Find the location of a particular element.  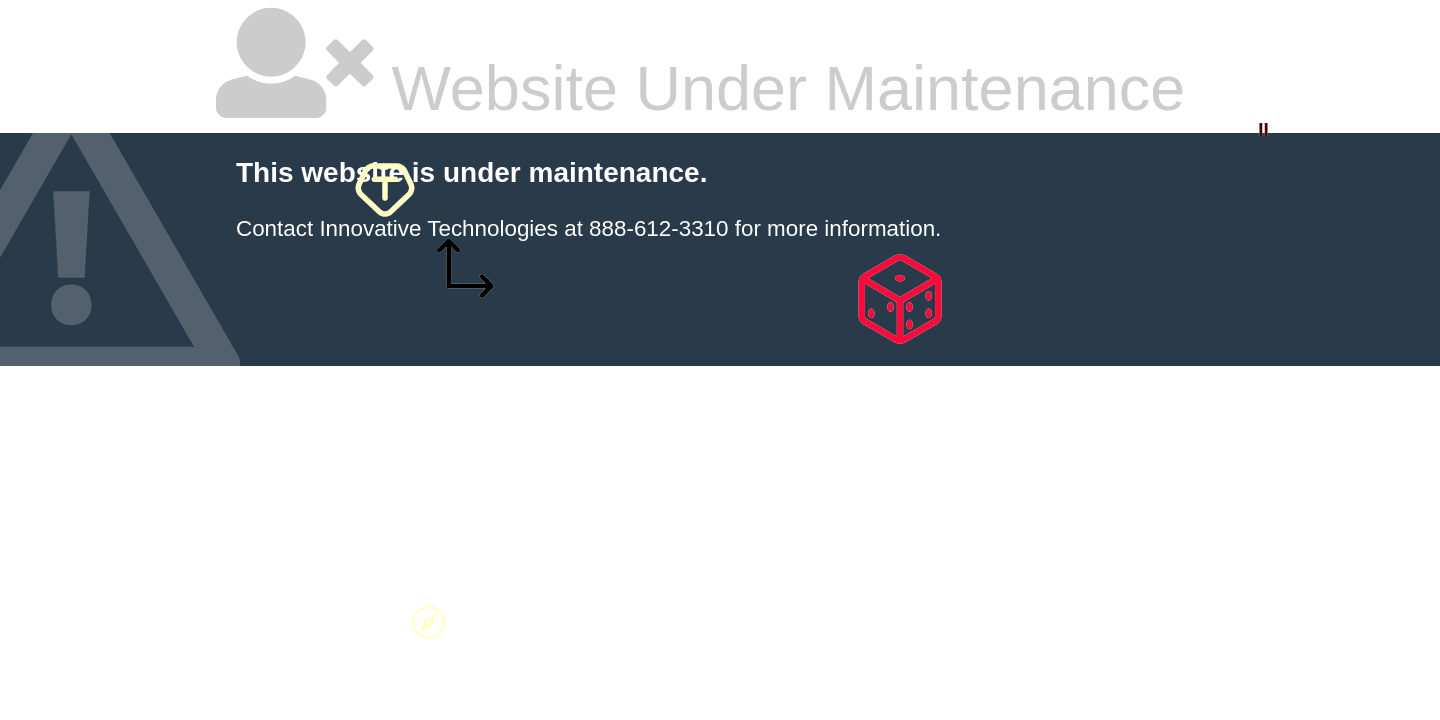

randomize or shuffle content is located at coordinates (900, 299).